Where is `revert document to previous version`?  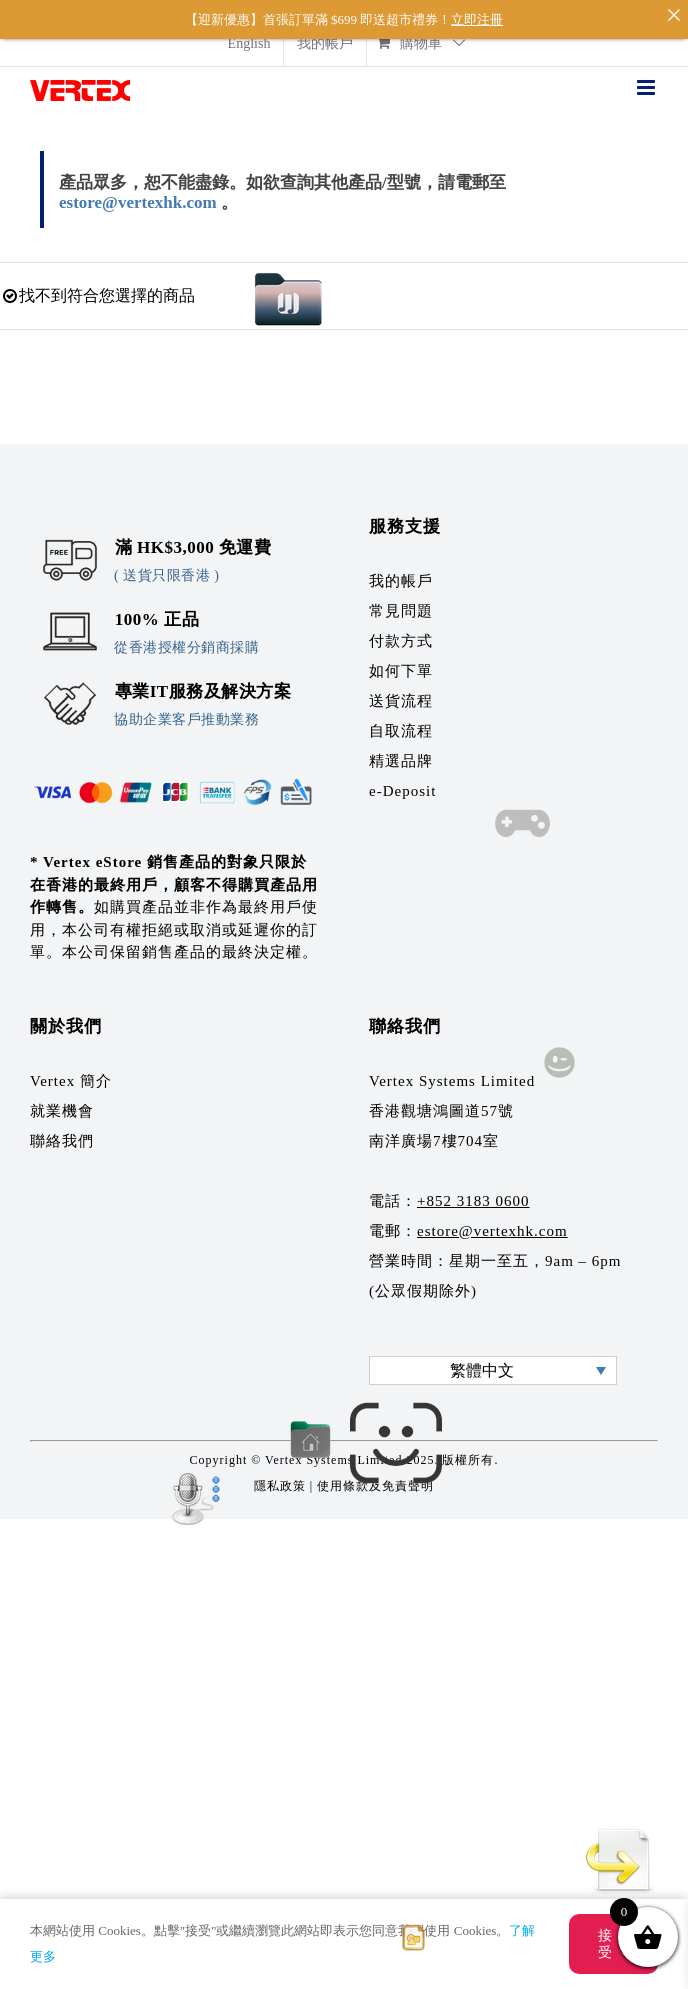
revert document to previous version is located at coordinates (620, 1859).